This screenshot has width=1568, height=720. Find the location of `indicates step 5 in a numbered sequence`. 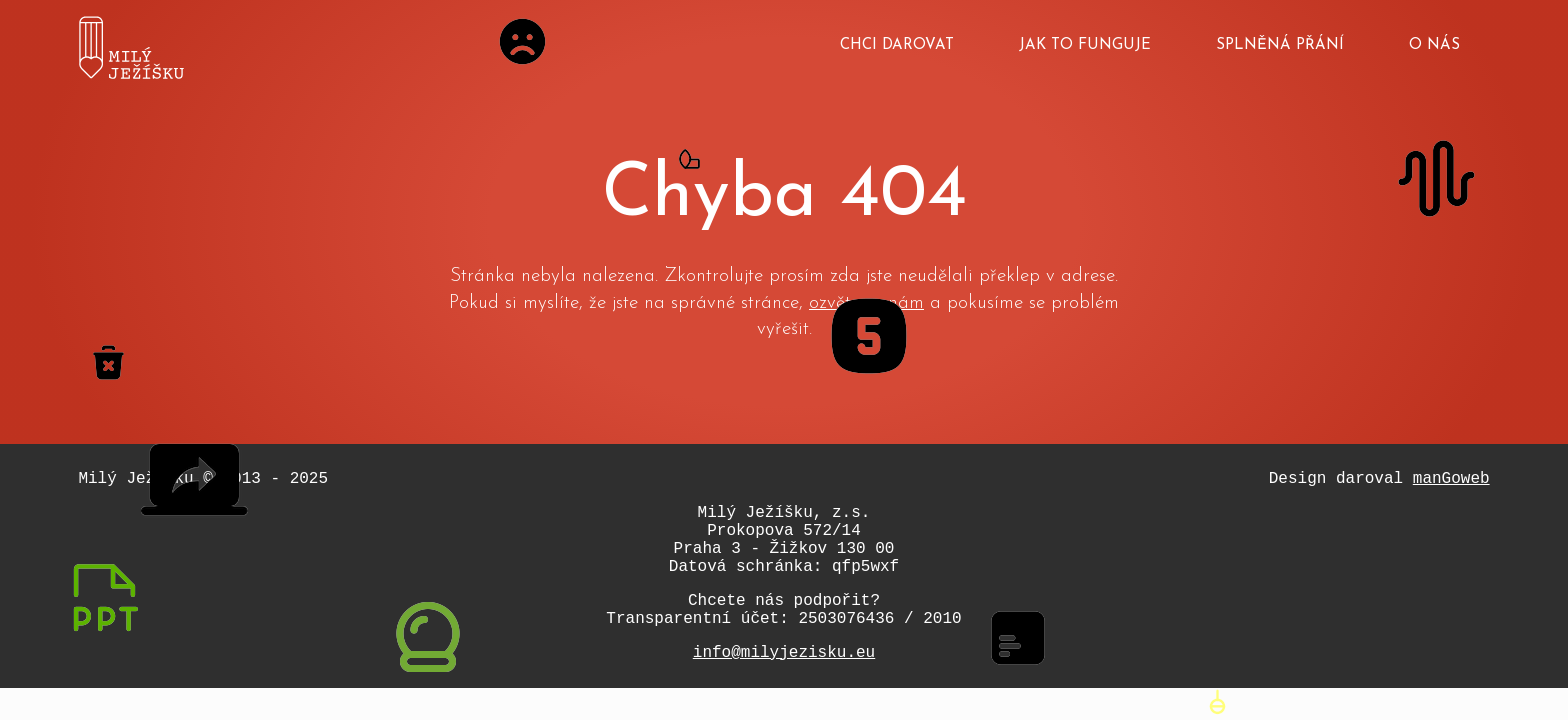

indicates step 5 in a numbered sequence is located at coordinates (869, 336).